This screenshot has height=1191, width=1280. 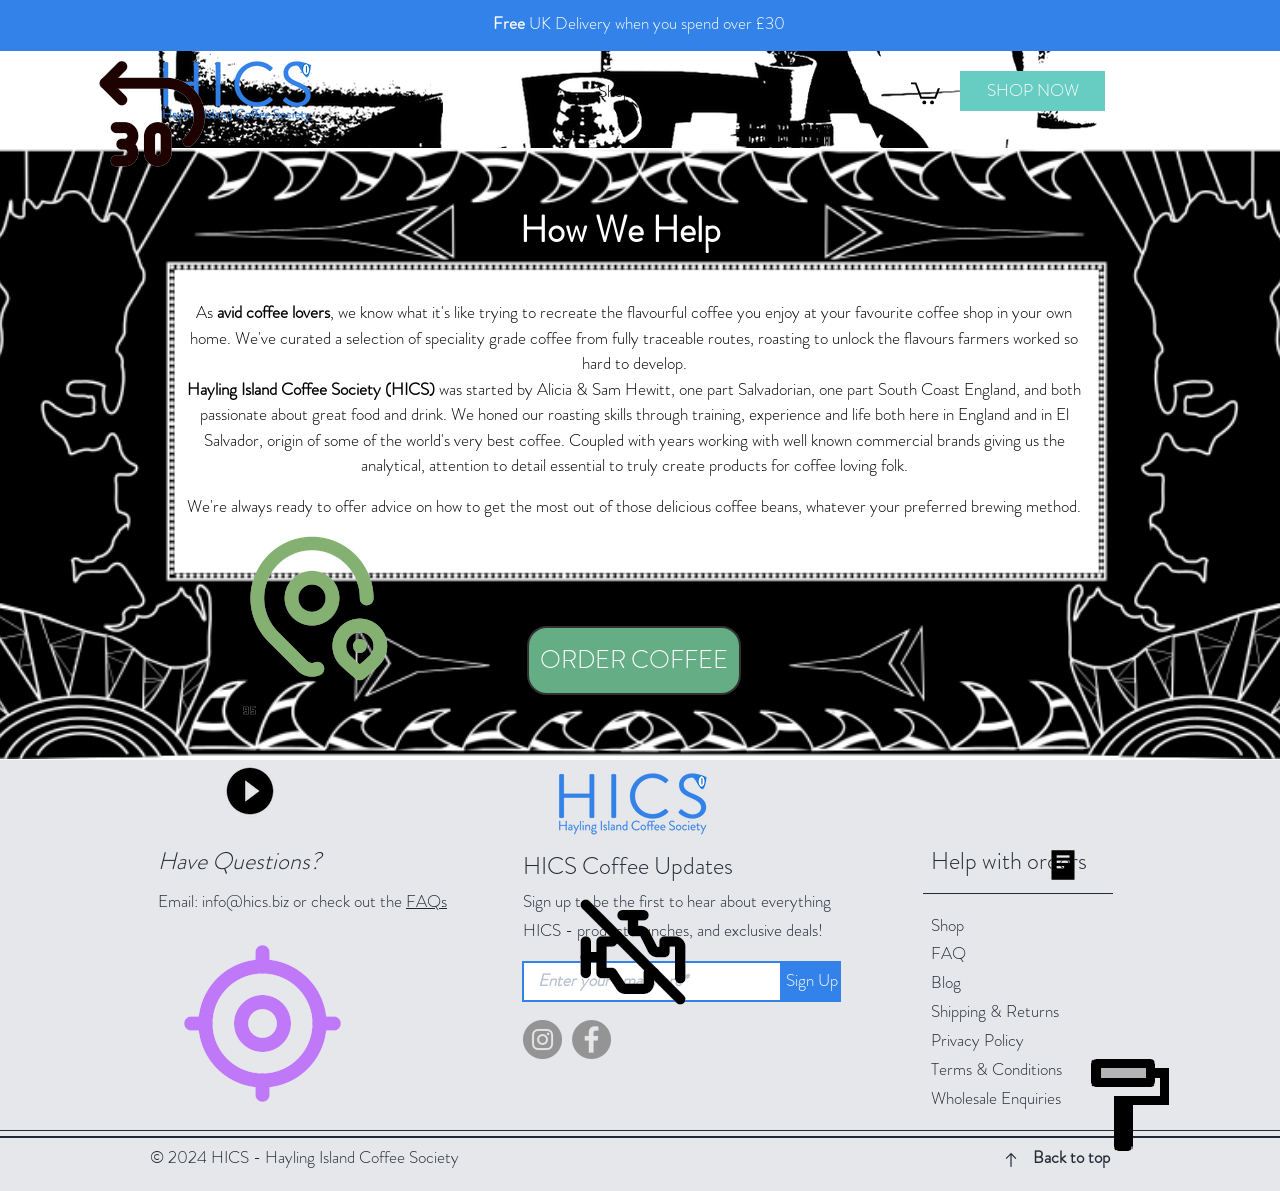 What do you see at coordinates (149, 116) in the screenshot?
I see `skip back 30 seconds` at bounding box center [149, 116].